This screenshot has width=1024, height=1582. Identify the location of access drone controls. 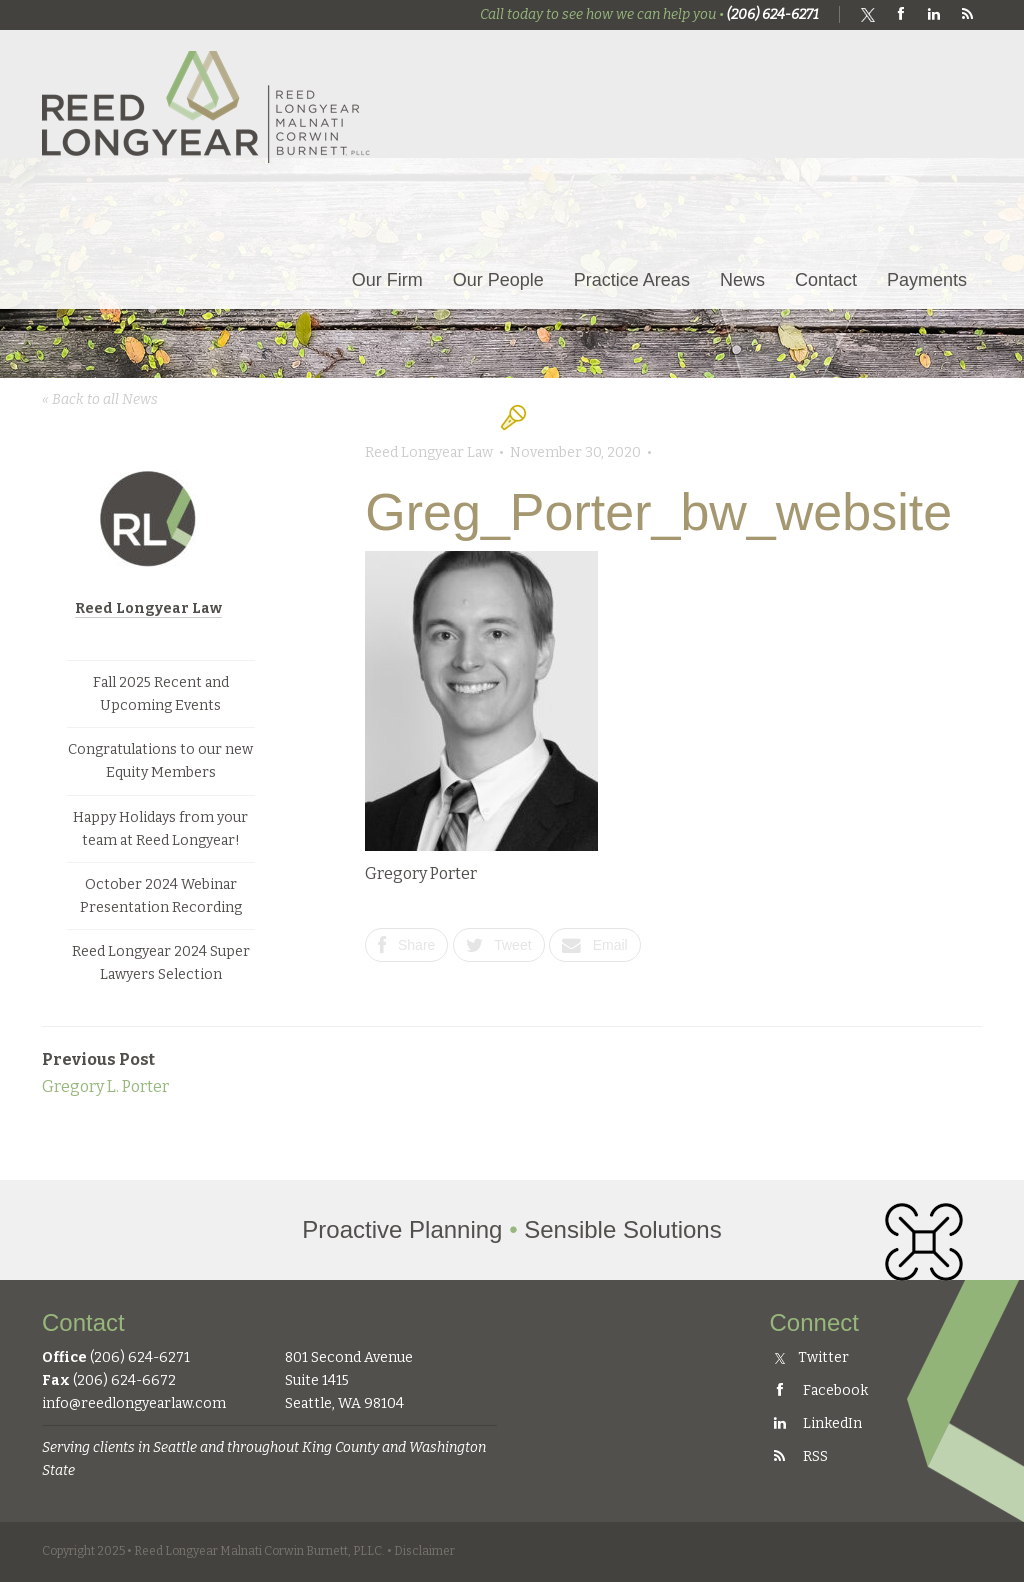
(924, 1242).